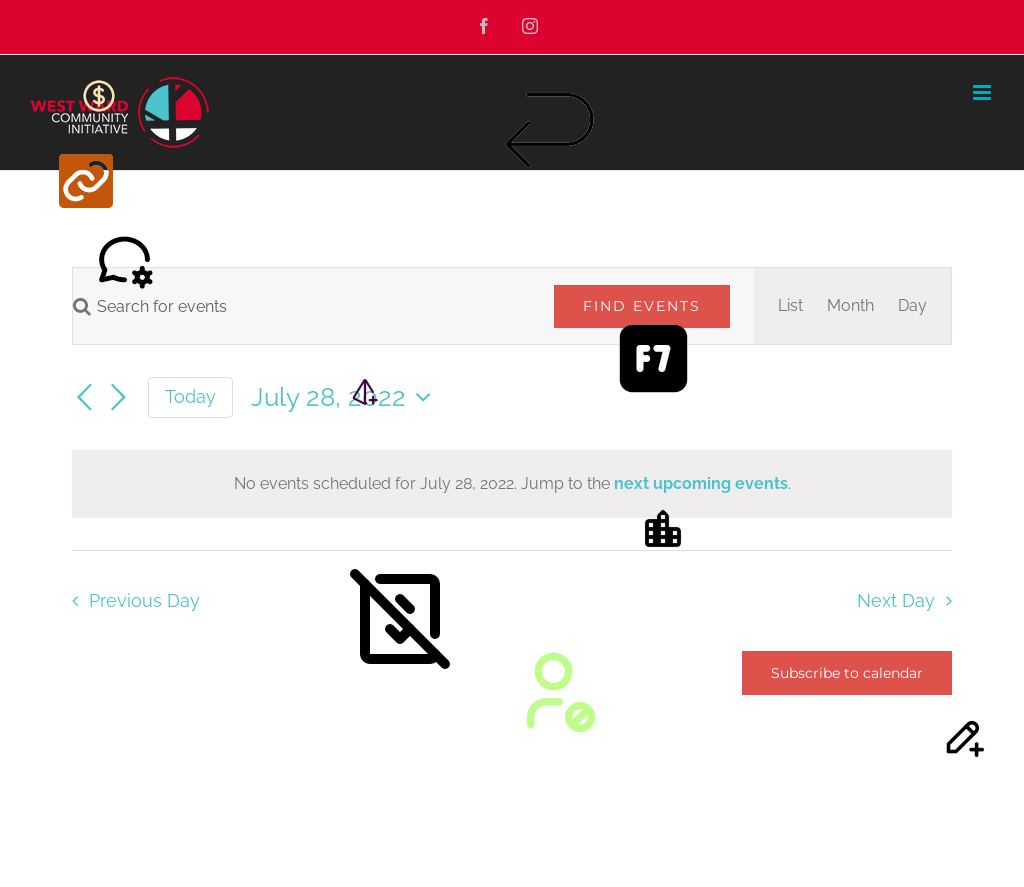 This screenshot has height=887, width=1024. What do you see at coordinates (549, 126) in the screenshot?
I see `undo or revert to previous action` at bounding box center [549, 126].